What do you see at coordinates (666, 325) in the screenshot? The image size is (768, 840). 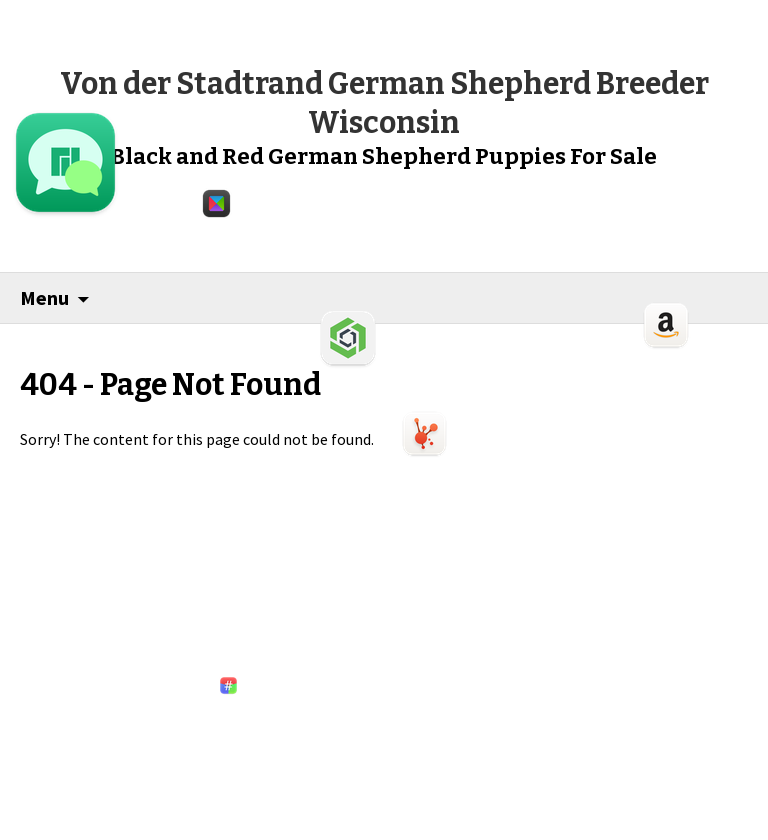 I see `open the Amazon shopping app` at bounding box center [666, 325].